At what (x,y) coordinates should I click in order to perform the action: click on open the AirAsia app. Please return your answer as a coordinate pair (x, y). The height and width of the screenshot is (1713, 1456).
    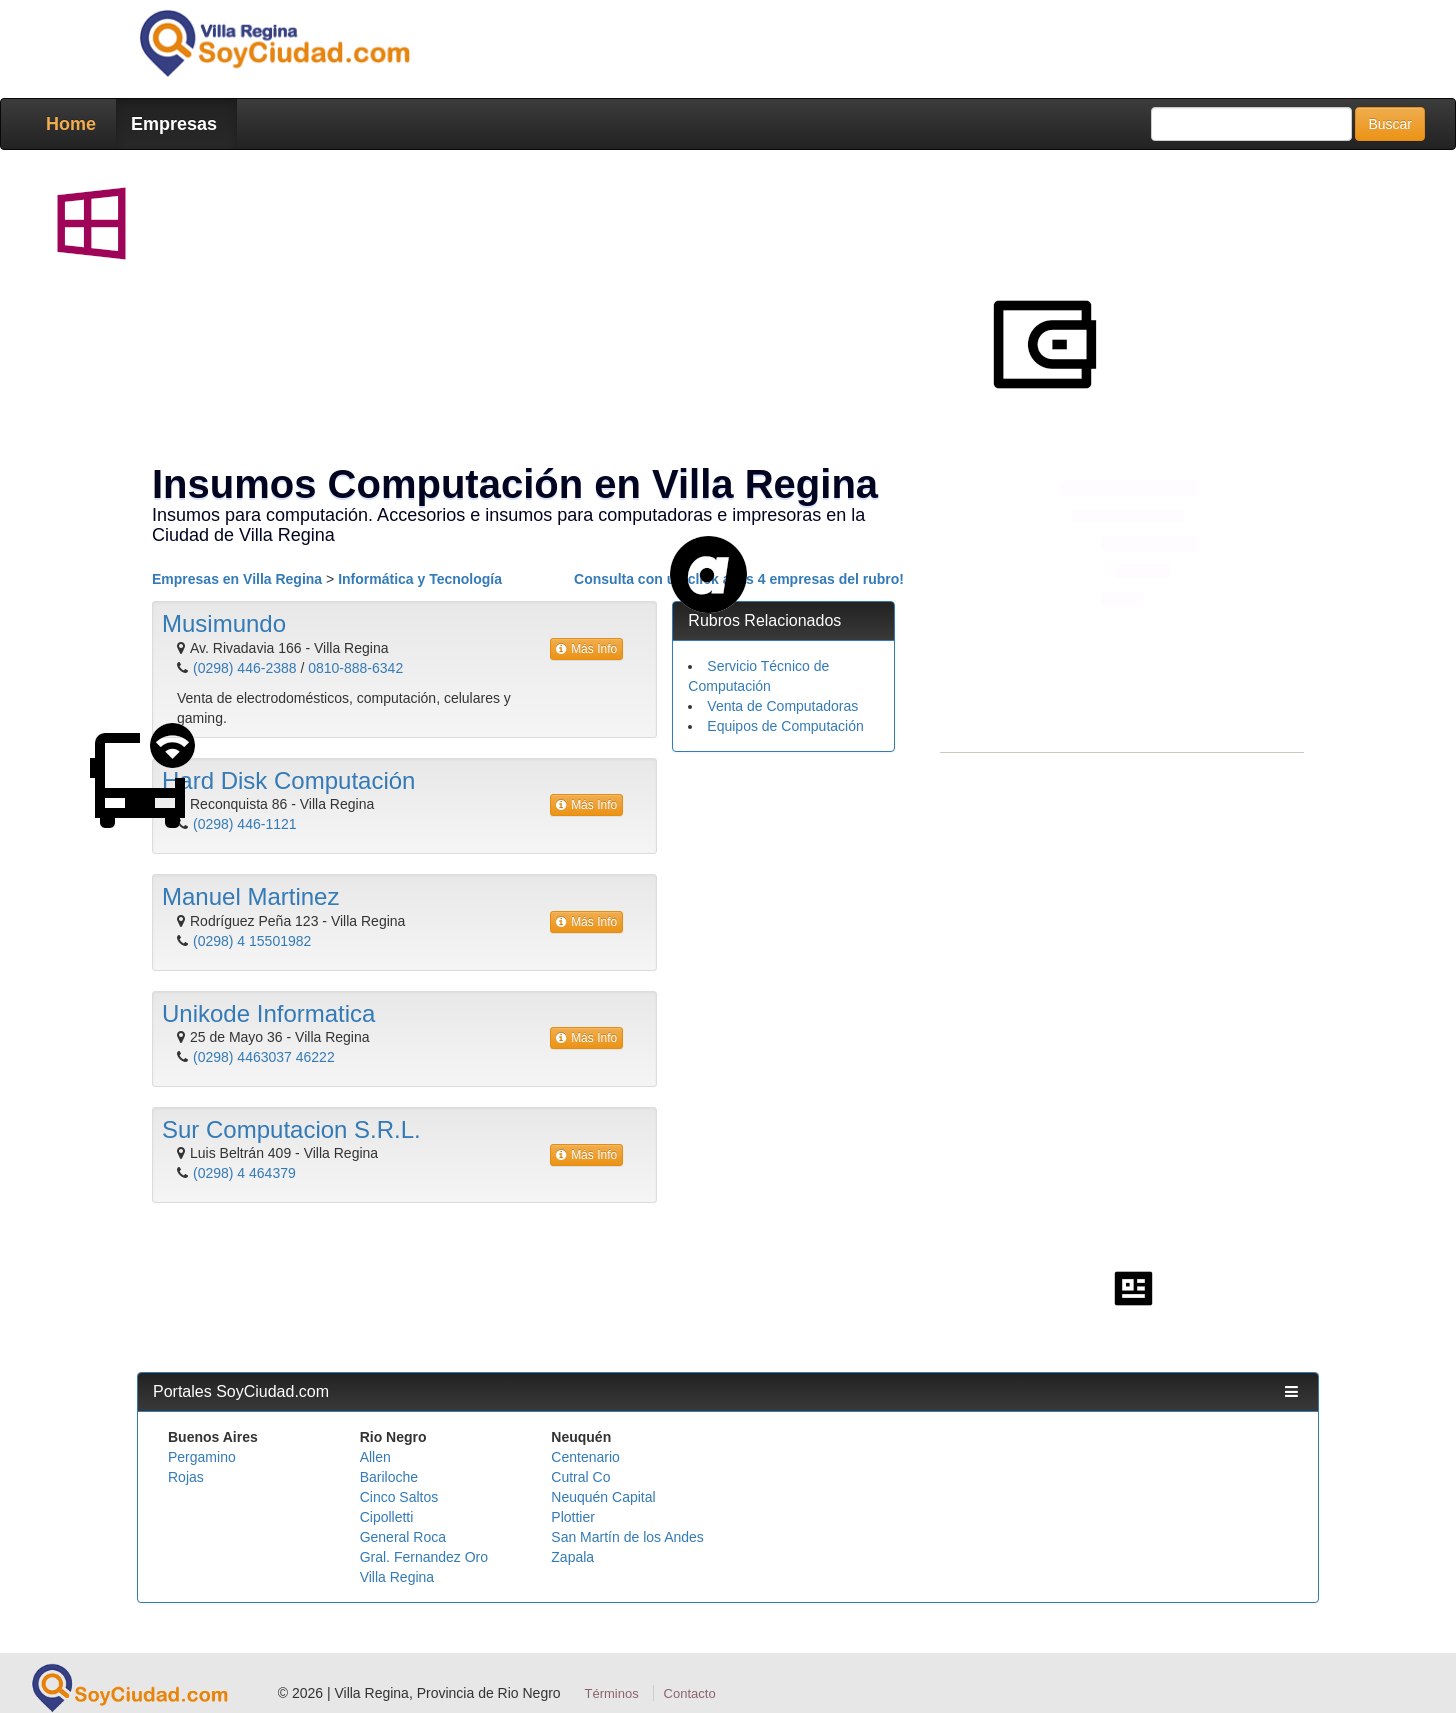
    Looking at the image, I should click on (708, 574).